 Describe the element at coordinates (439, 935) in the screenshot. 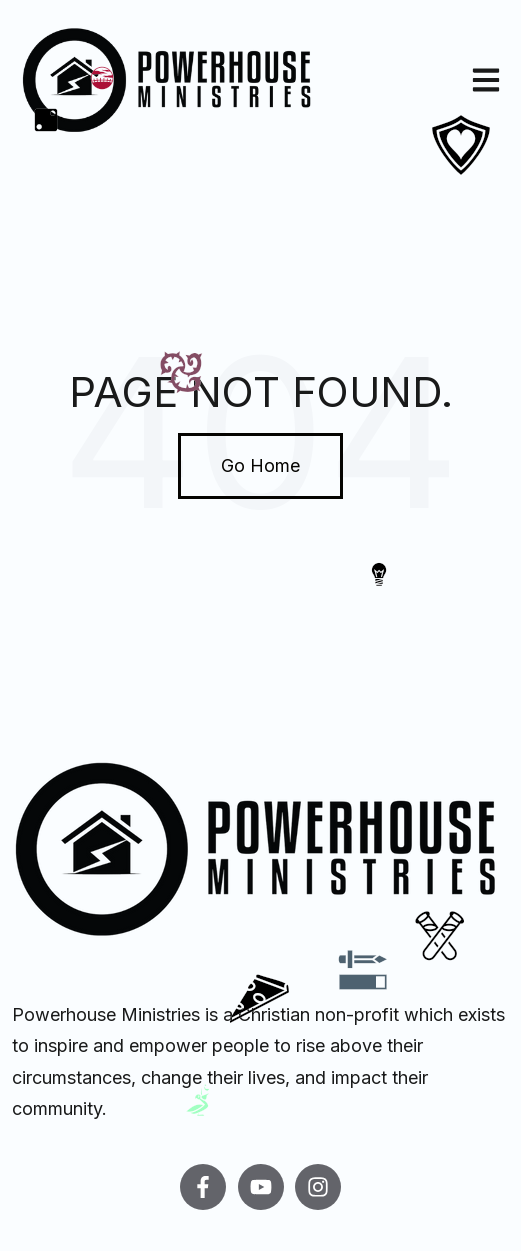

I see `access laboratory or science features` at that location.